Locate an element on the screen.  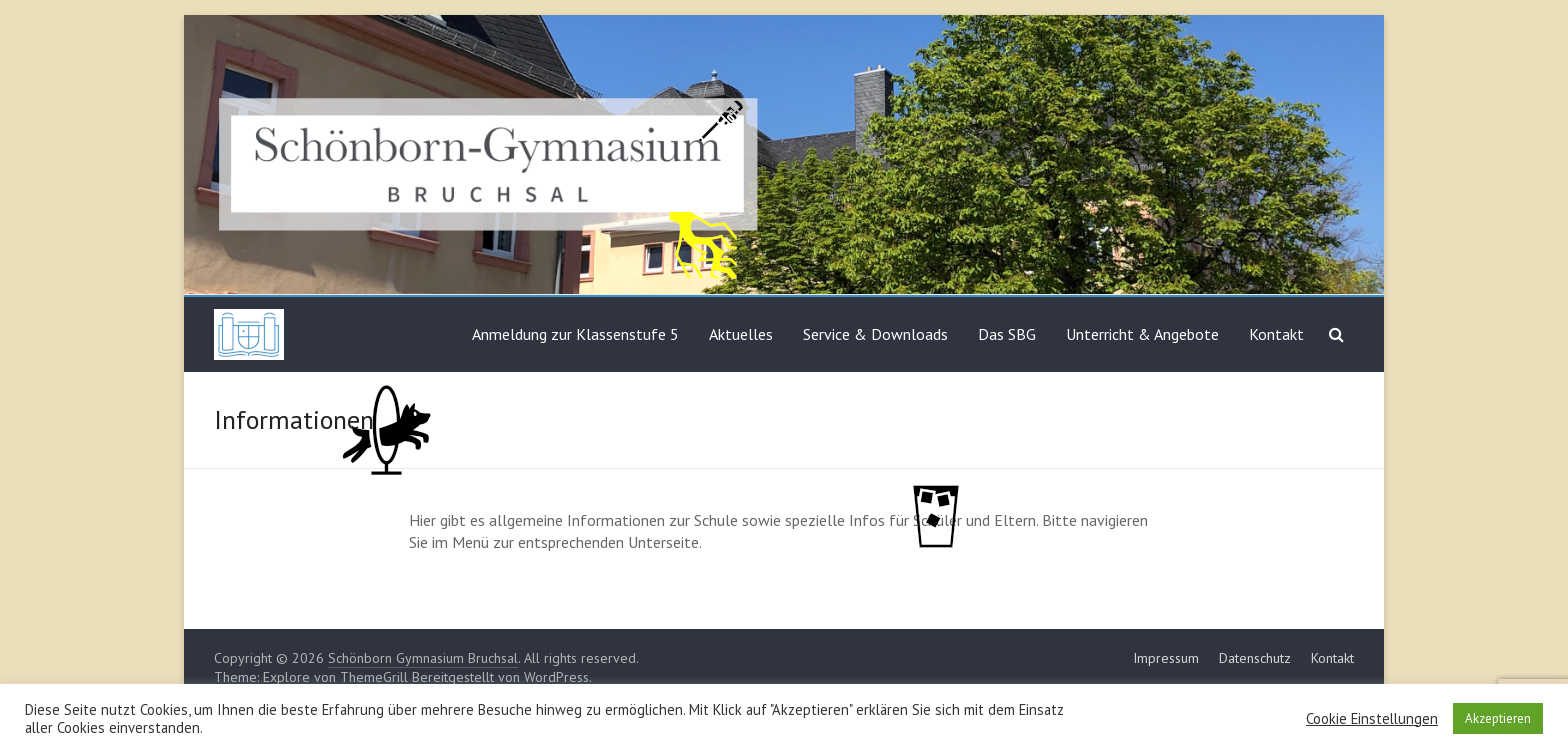
add ice to your drink order is located at coordinates (936, 515).